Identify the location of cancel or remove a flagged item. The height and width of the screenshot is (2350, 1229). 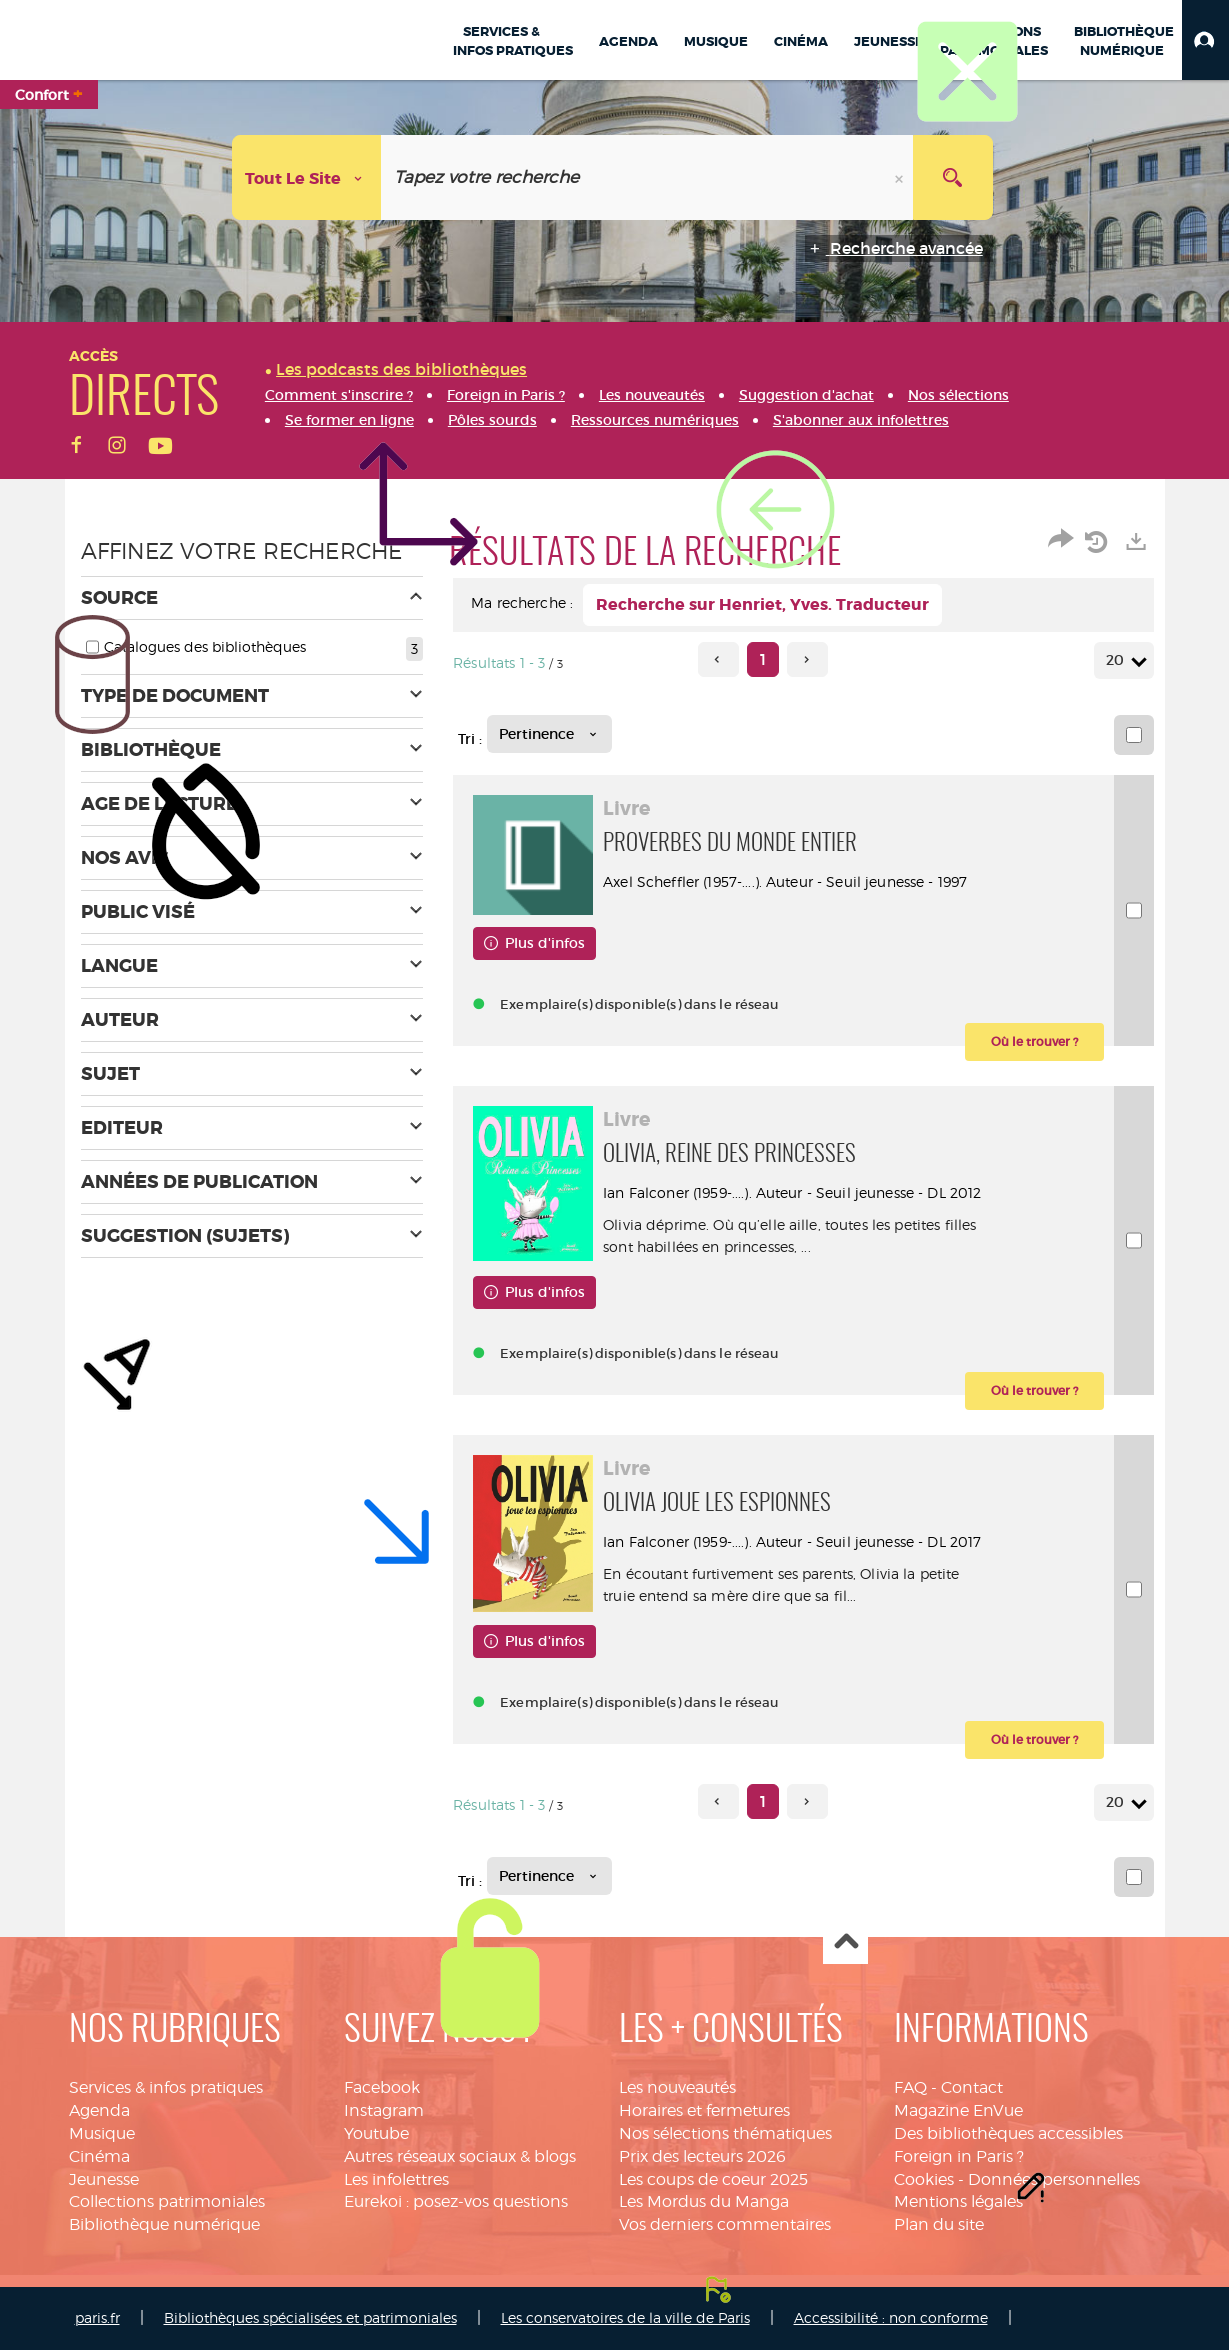
(716, 2288).